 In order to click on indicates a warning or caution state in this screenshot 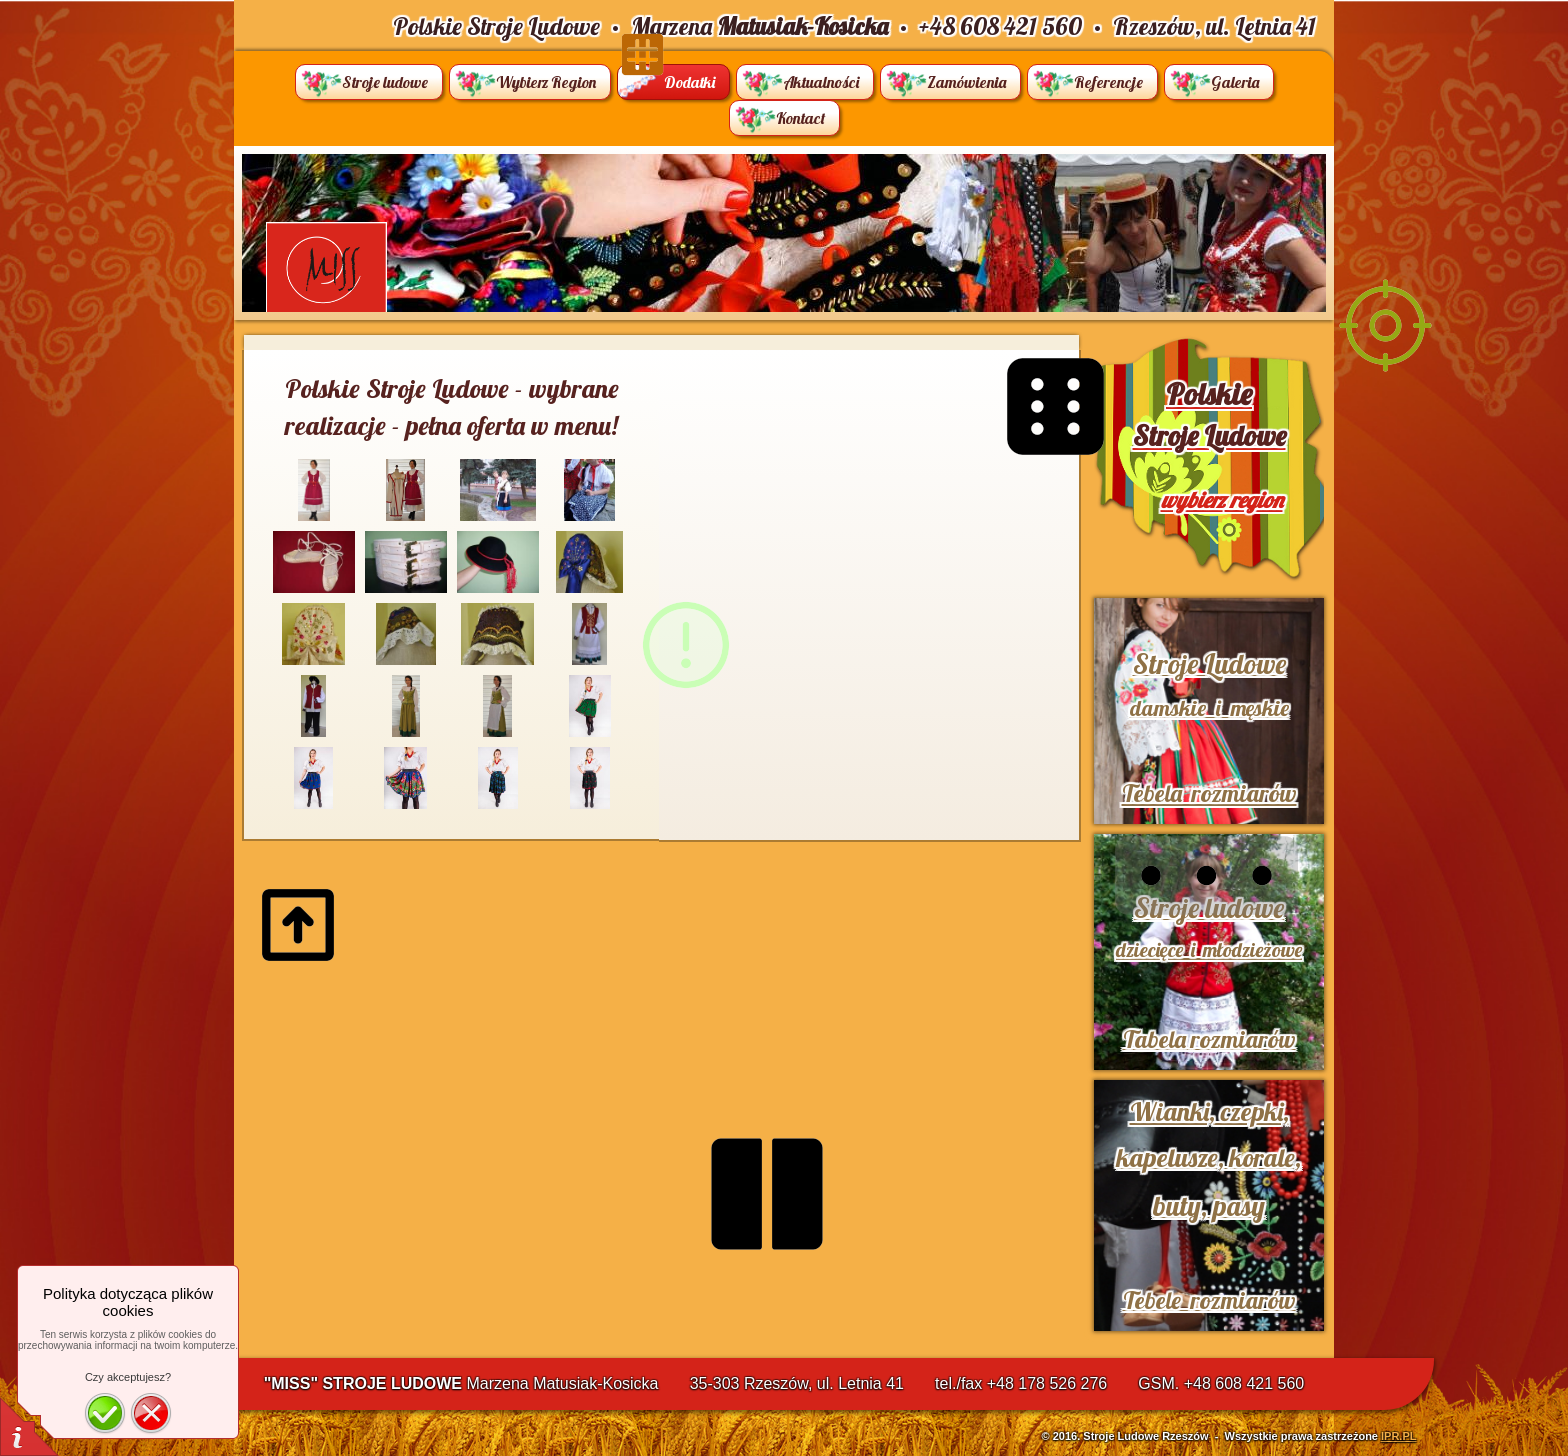, I will do `click(686, 645)`.